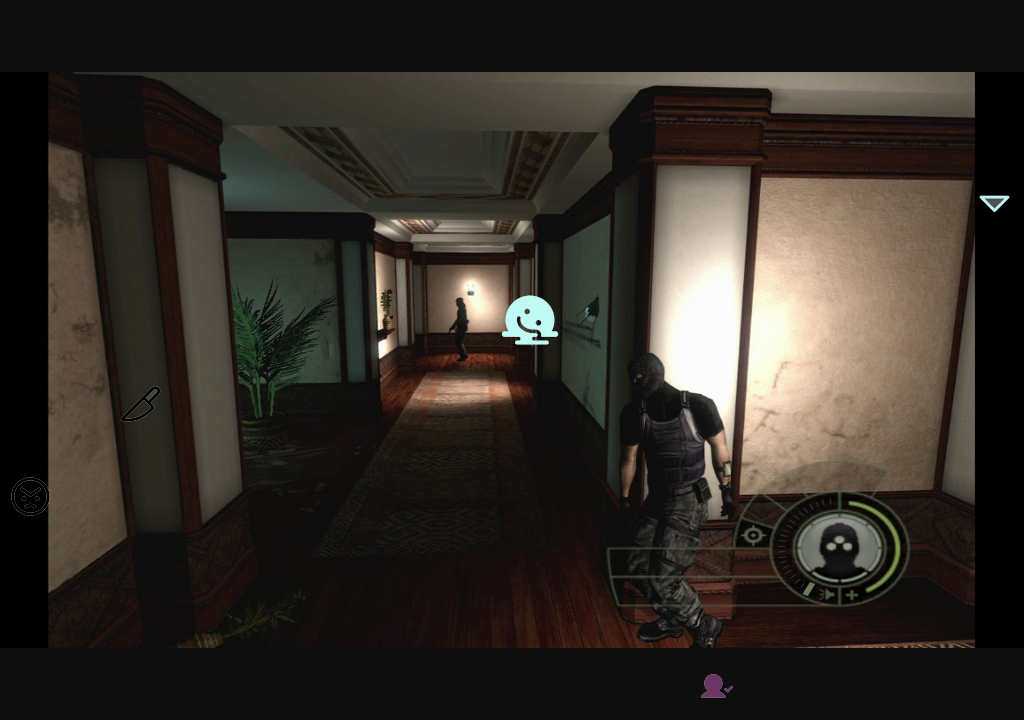  I want to click on expand a dropdown menu, so click(994, 202).